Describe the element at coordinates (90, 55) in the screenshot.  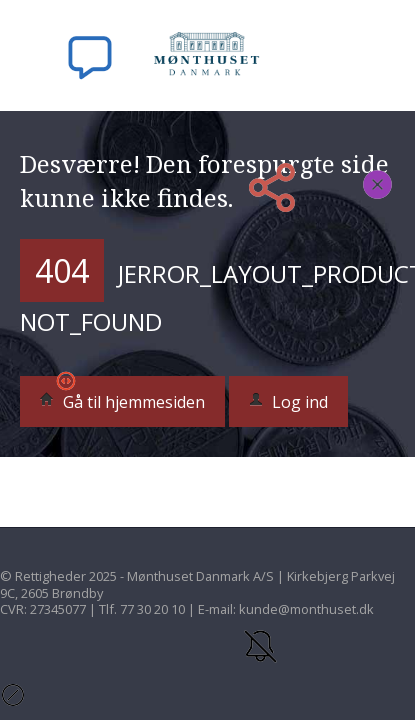
I see `open messaging or chat` at that location.